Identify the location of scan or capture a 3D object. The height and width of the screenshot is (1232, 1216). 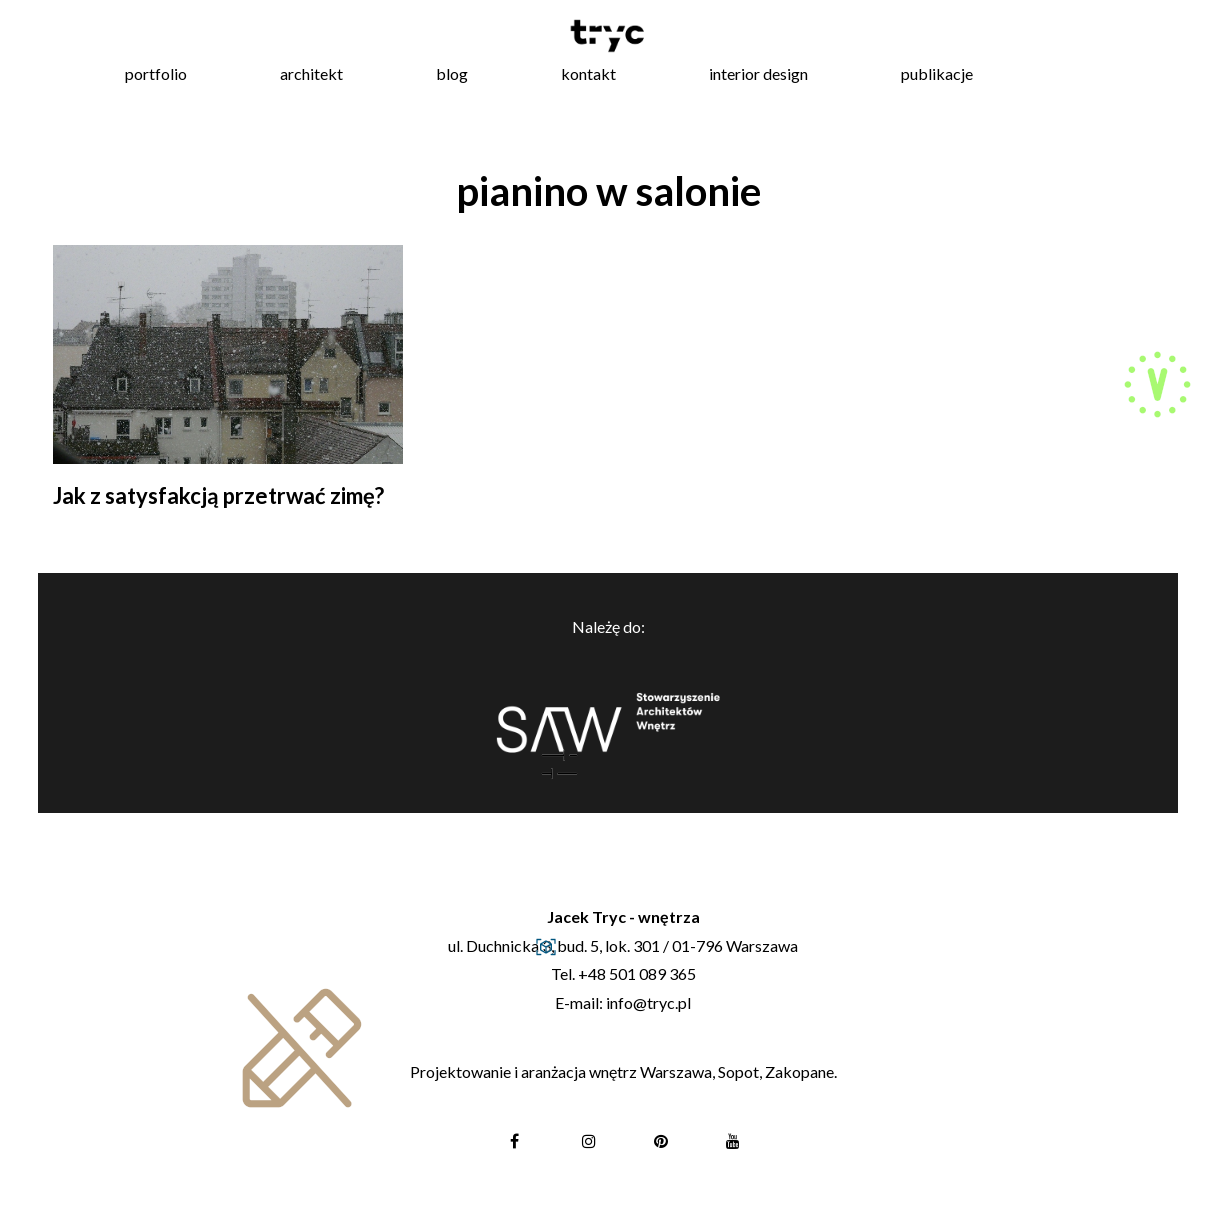
(546, 947).